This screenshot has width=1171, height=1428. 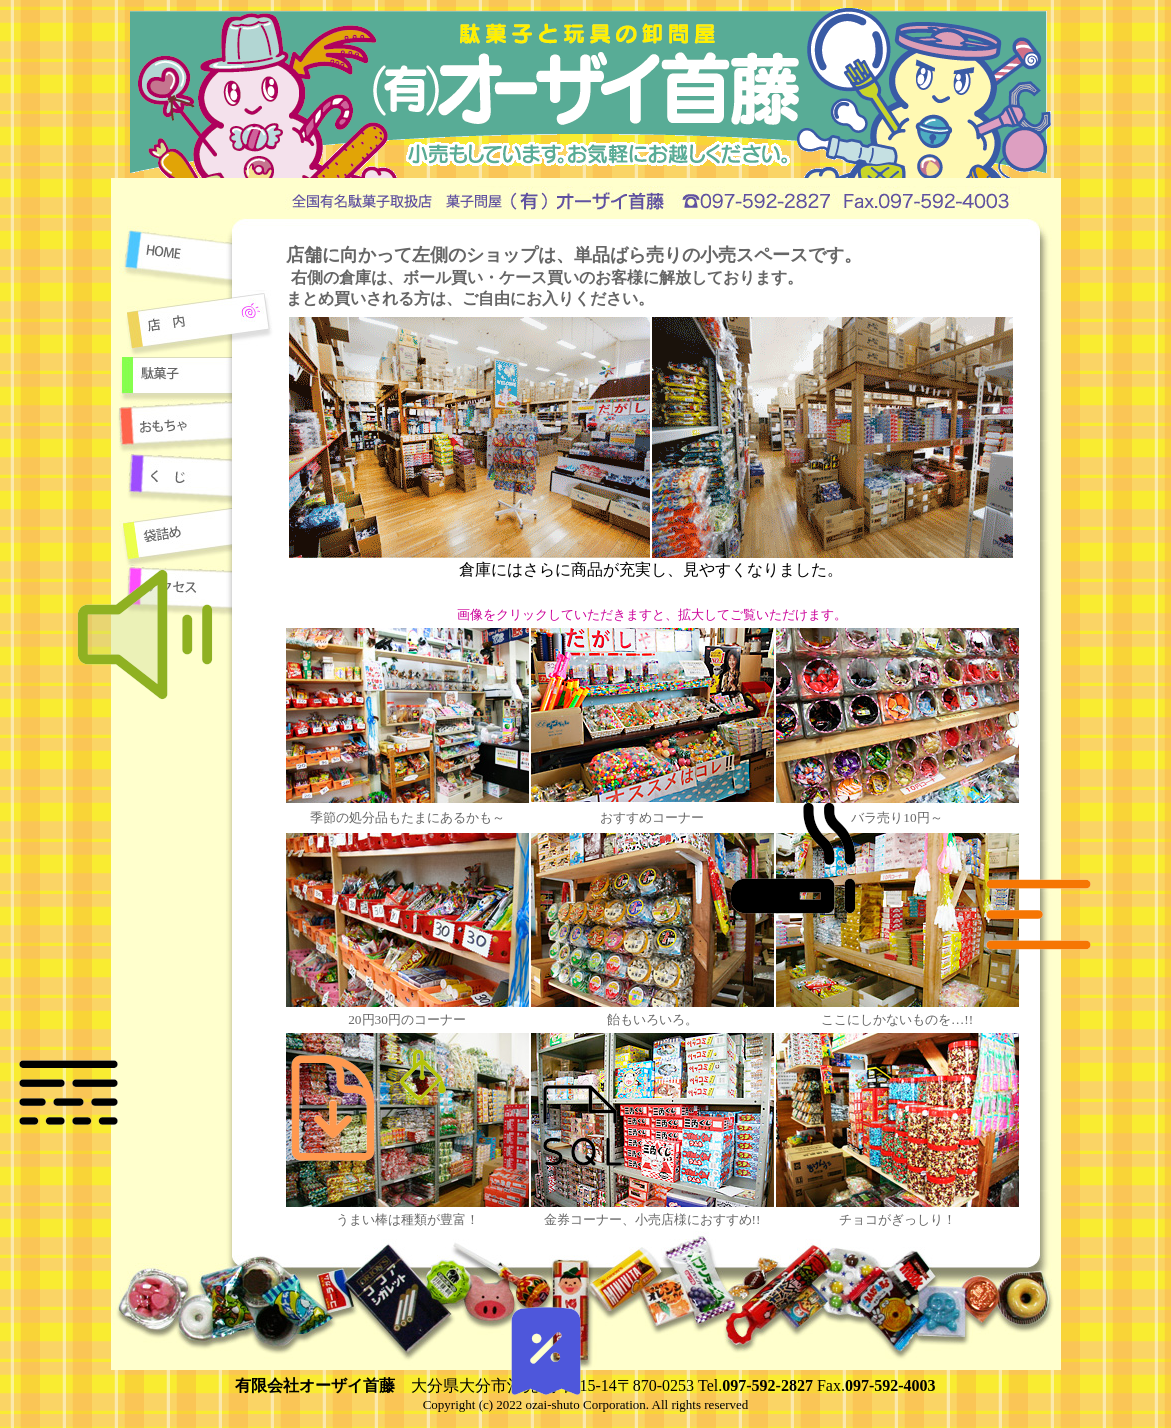 I want to click on open or view an SQL database file, so click(x=580, y=1129).